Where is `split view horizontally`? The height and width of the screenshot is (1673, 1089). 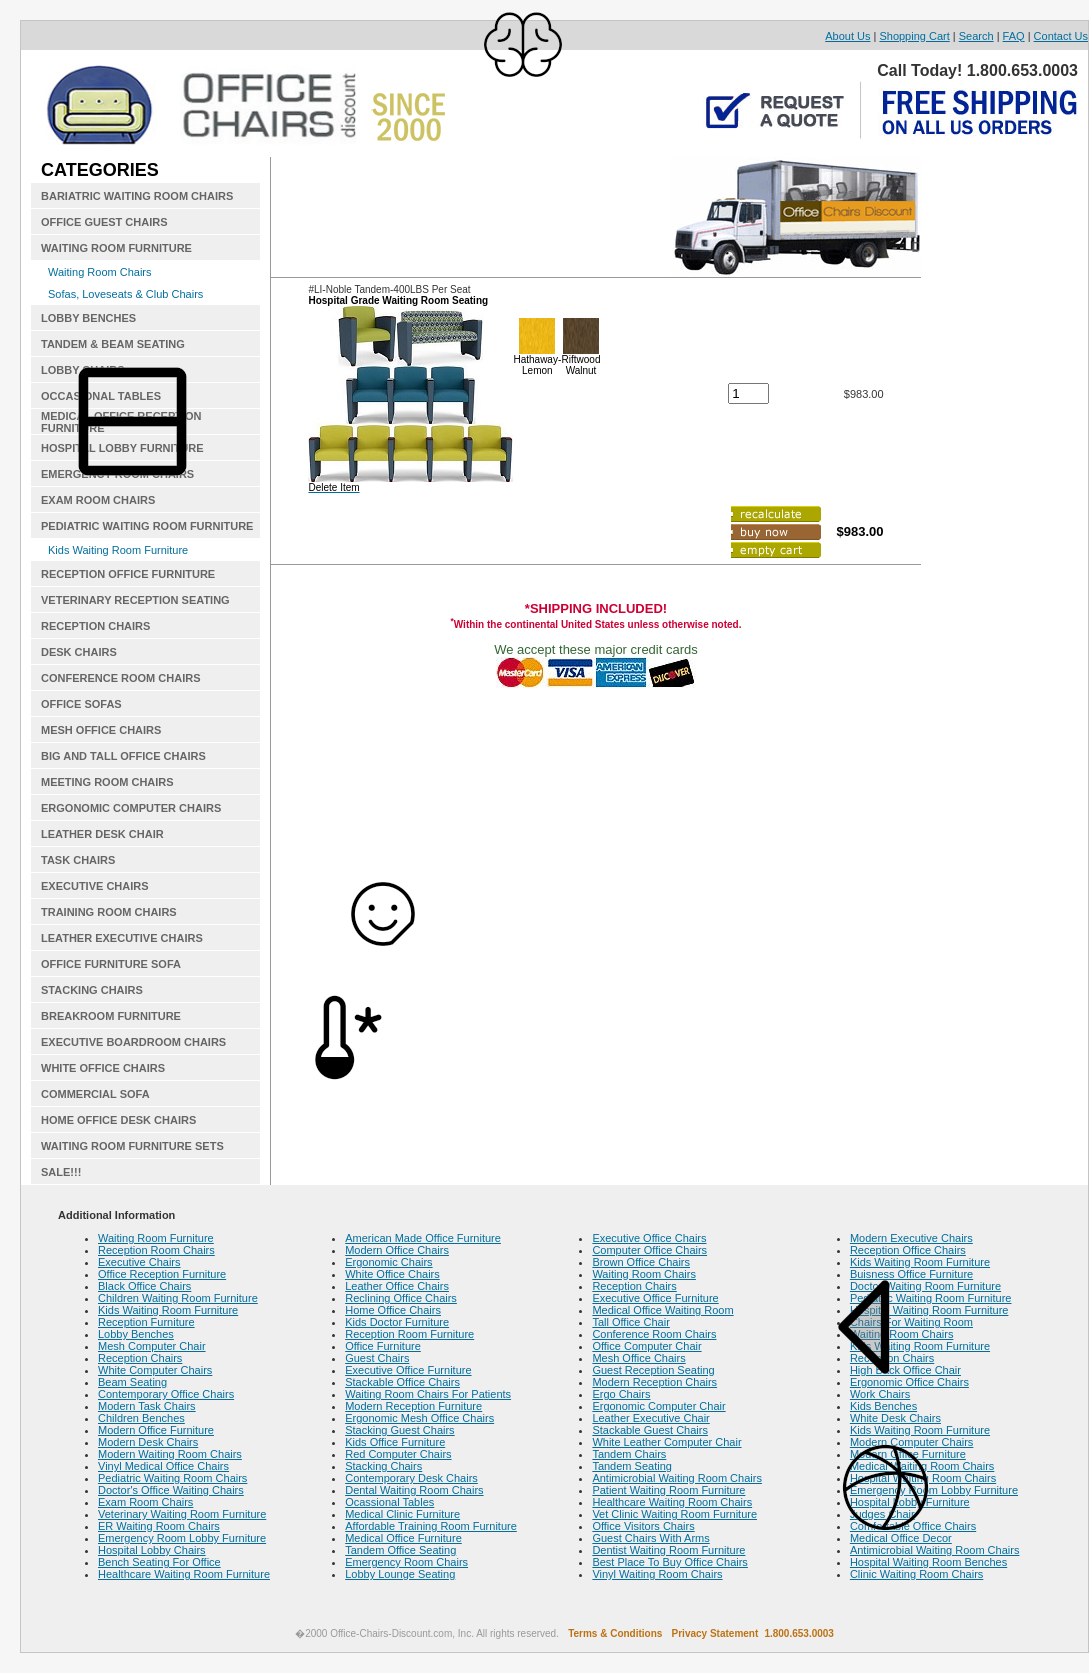 split view horizontally is located at coordinates (132, 421).